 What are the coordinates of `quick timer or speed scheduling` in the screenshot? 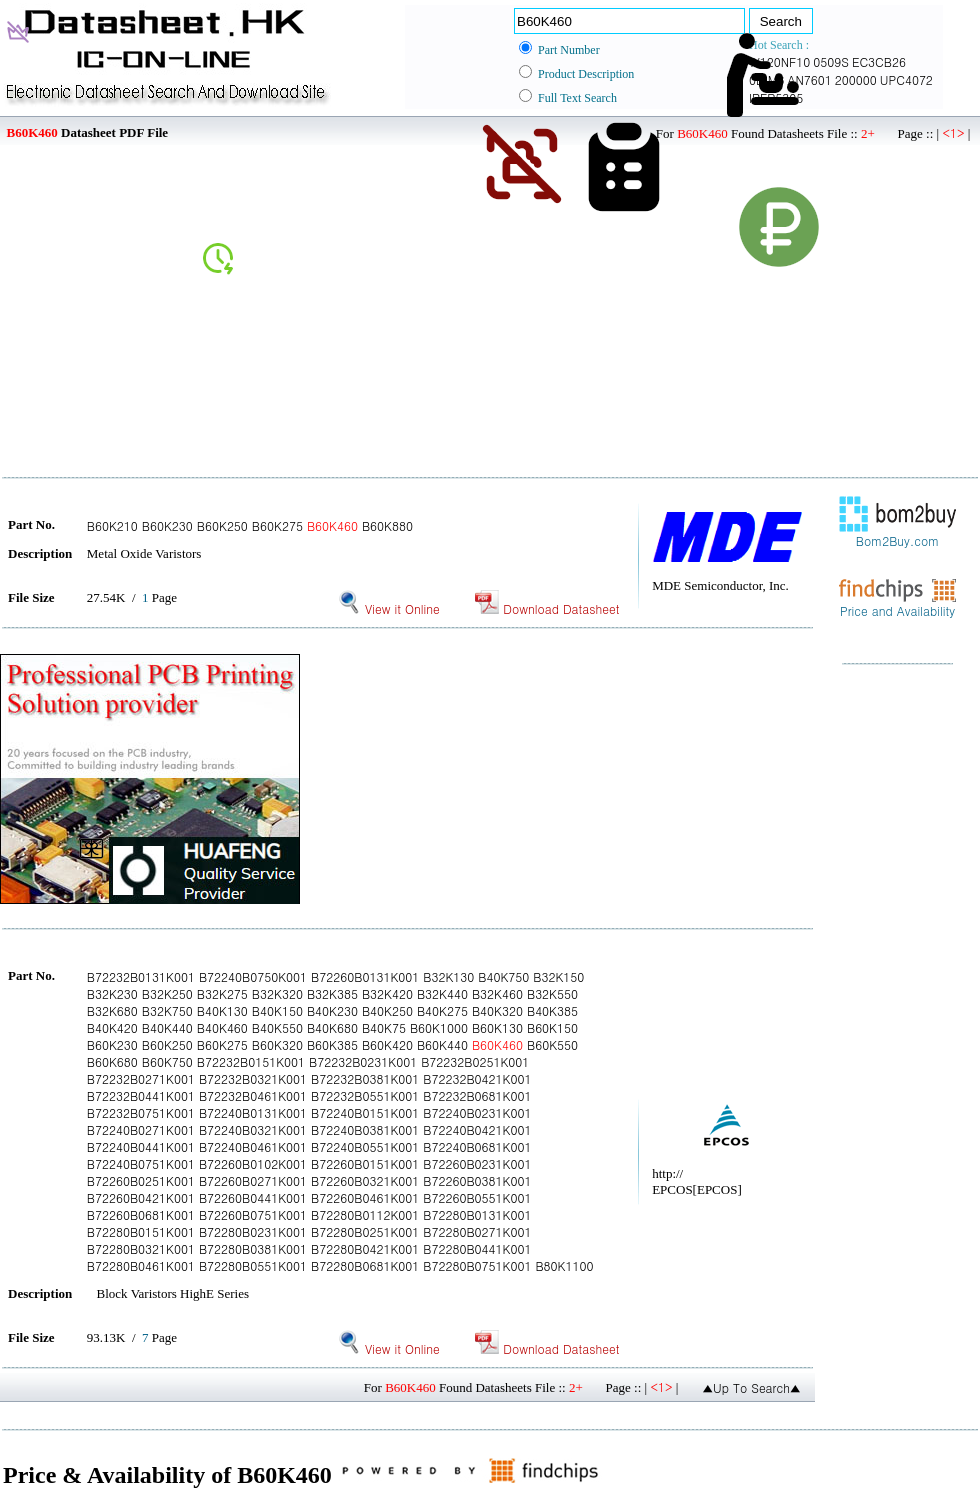 It's located at (218, 258).